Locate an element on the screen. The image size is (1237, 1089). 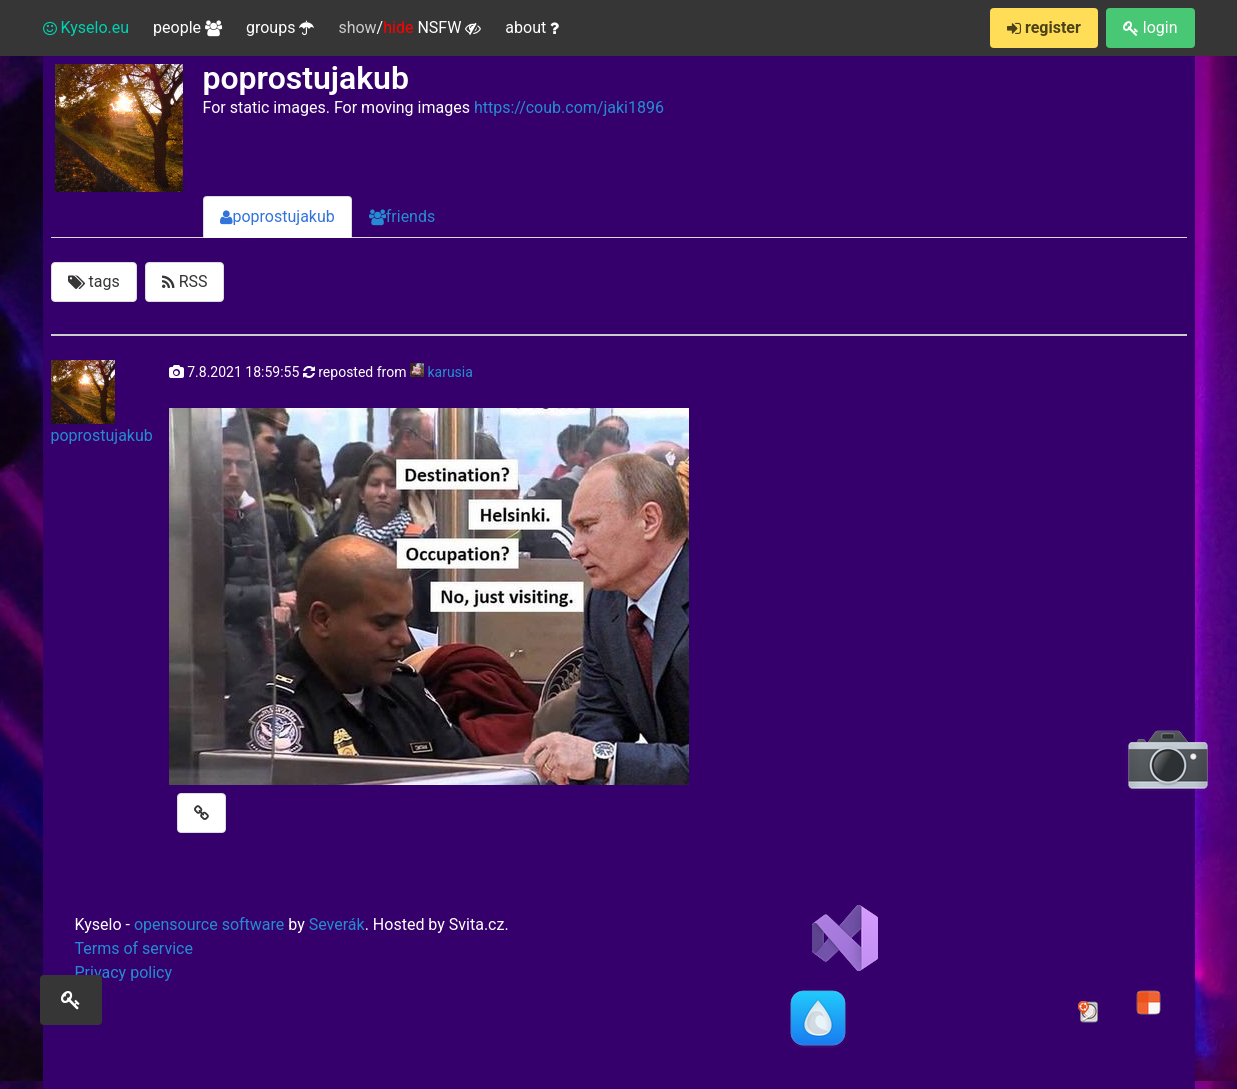
open camera app is located at coordinates (1168, 759).